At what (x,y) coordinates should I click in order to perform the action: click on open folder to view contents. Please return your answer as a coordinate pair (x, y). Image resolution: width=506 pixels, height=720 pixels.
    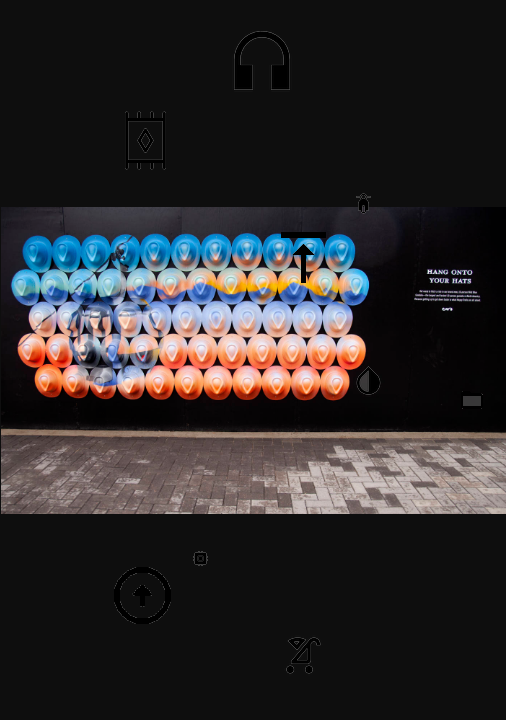
    Looking at the image, I should click on (472, 400).